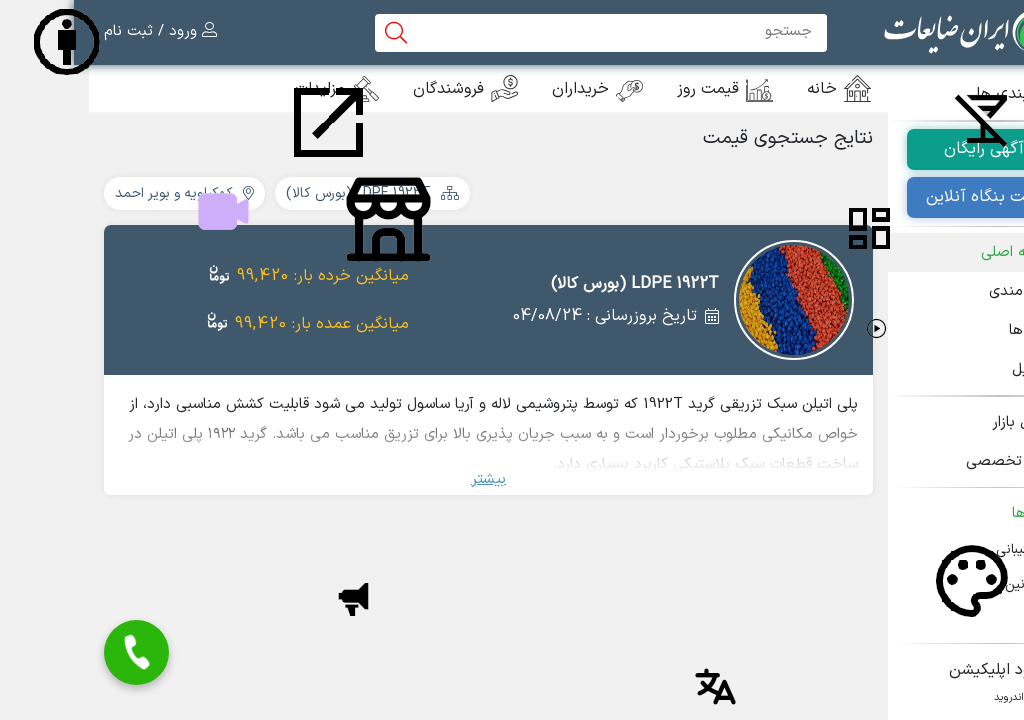  I want to click on play media or video content, so click(876, 328).